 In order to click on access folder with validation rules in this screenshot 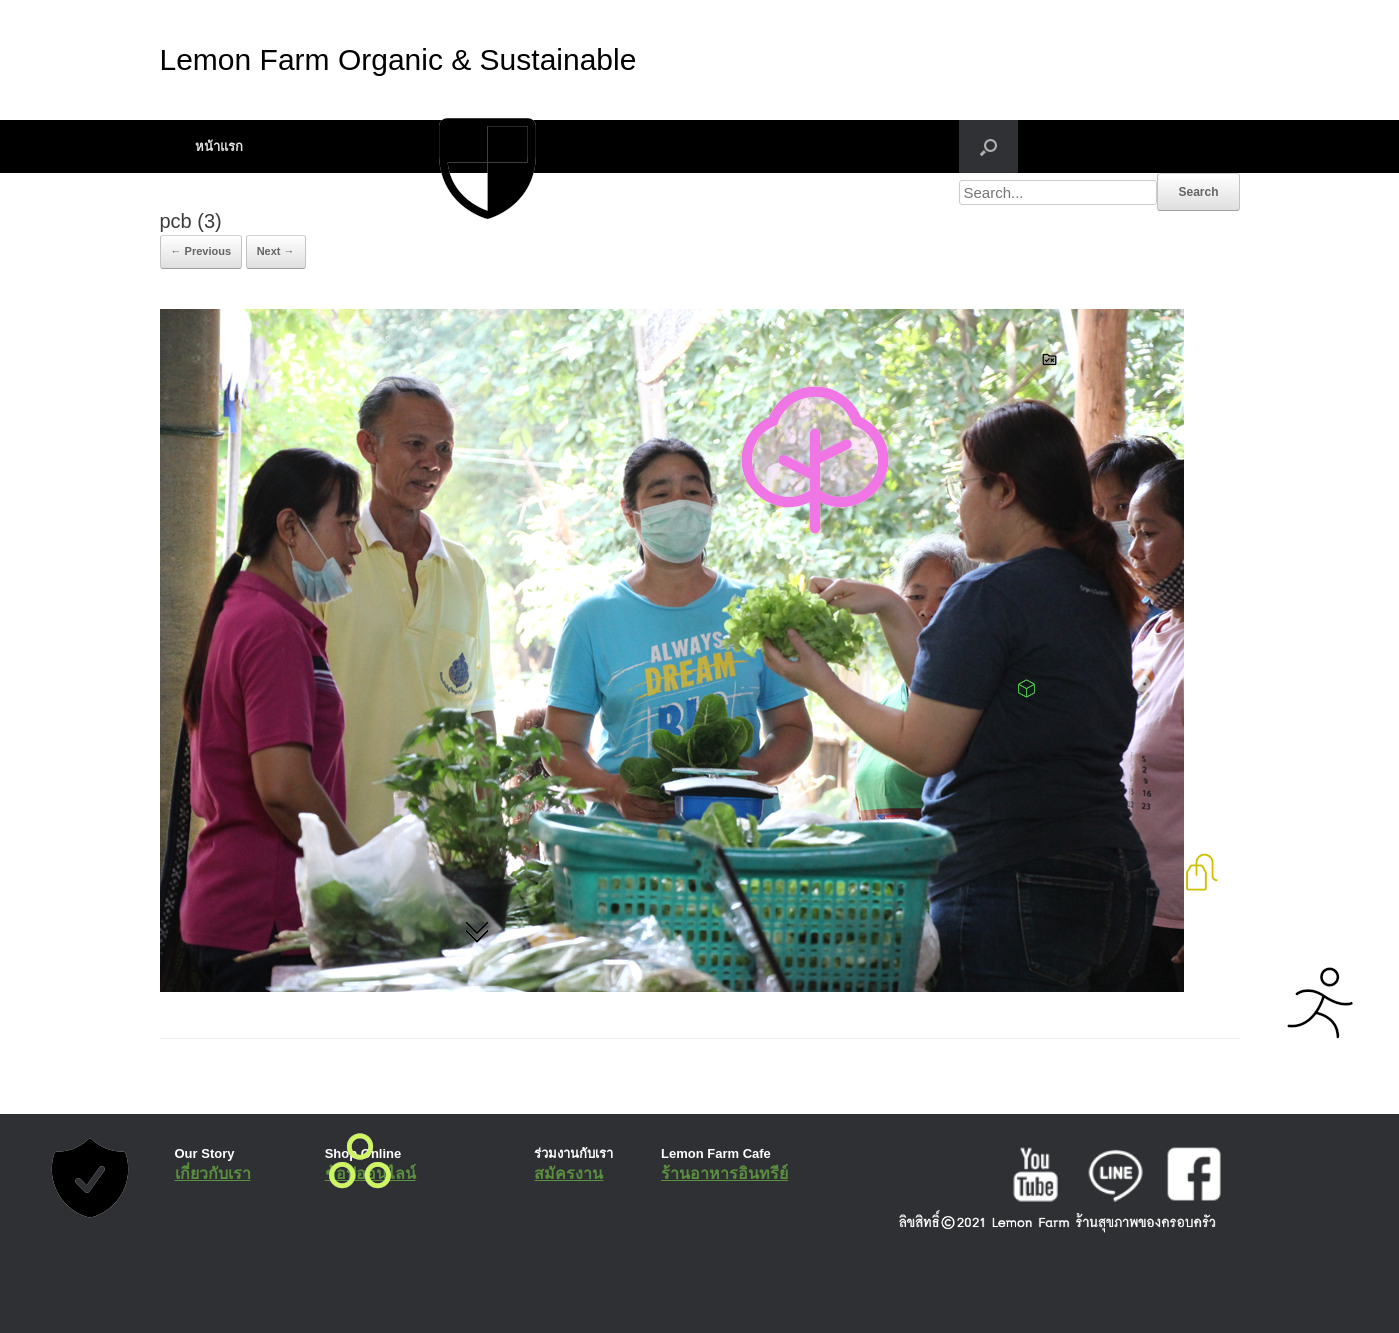, I will do `click(1049, 359)`.